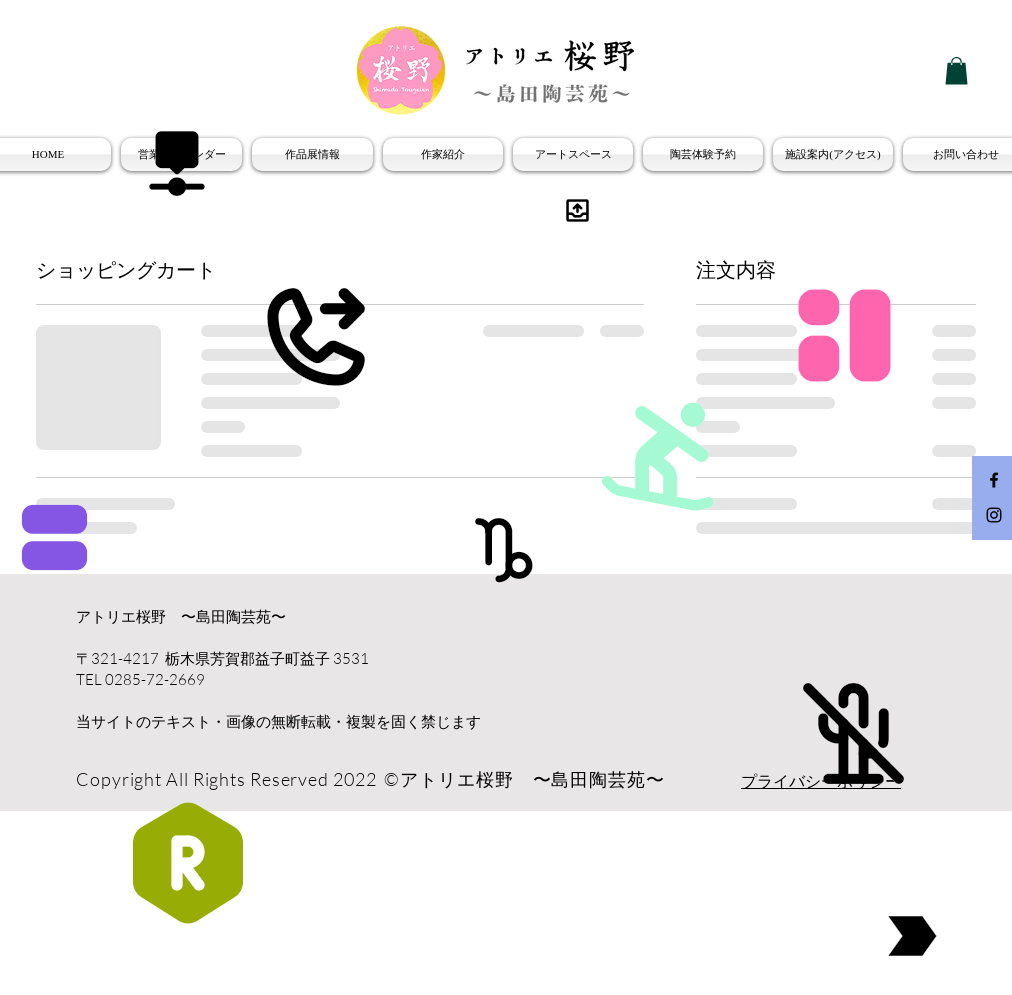 Image resolution: width=1012 pixels, height=995 pixels. Describe the element at coordinates (663, 455) in the screenshot. I see `snowboarding activity or winter sports category` at that location.